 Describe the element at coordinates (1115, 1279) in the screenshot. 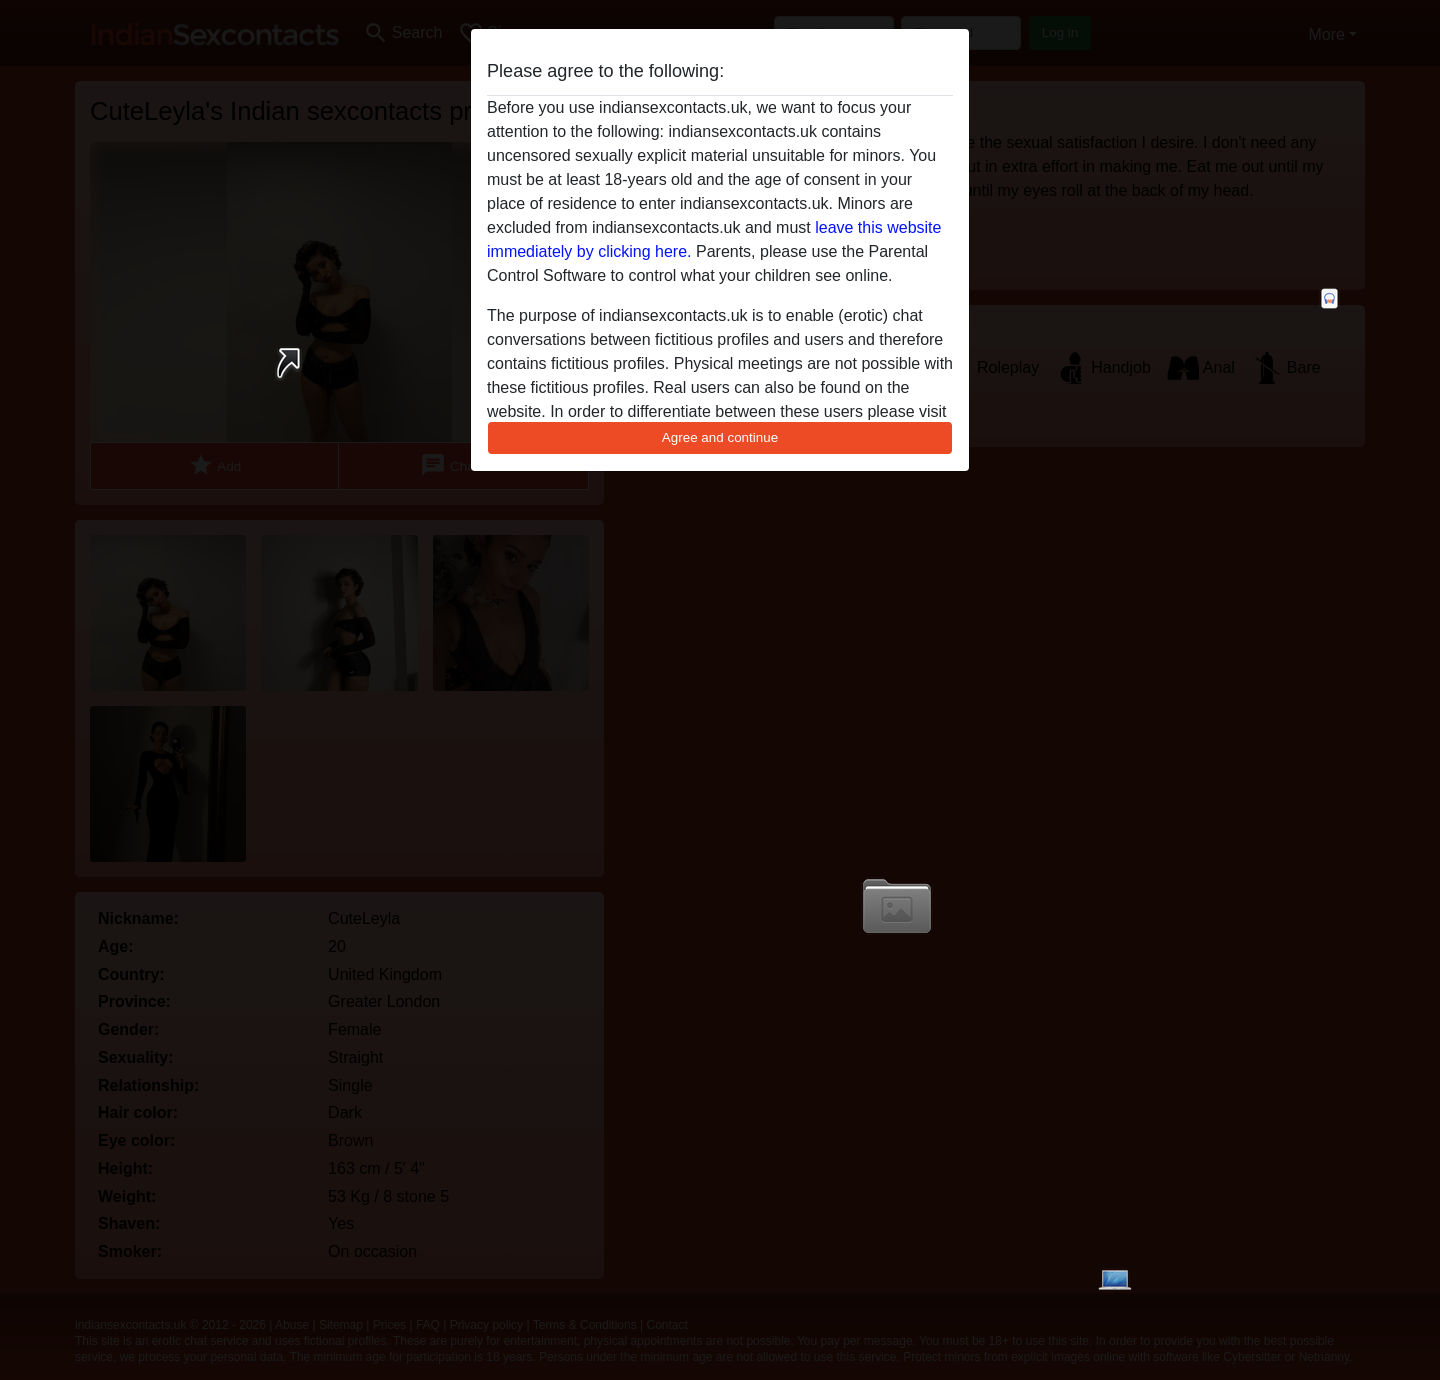

I see `represents a powerbook g4 laptop device` at that location.